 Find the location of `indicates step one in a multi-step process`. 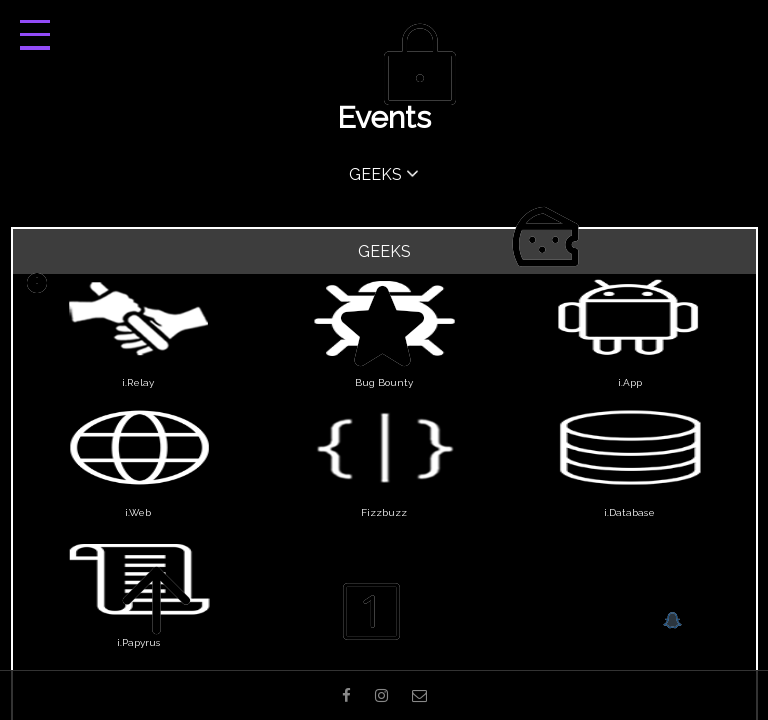

indicates step one in a multi-step process is located at coordinates (371, 611).